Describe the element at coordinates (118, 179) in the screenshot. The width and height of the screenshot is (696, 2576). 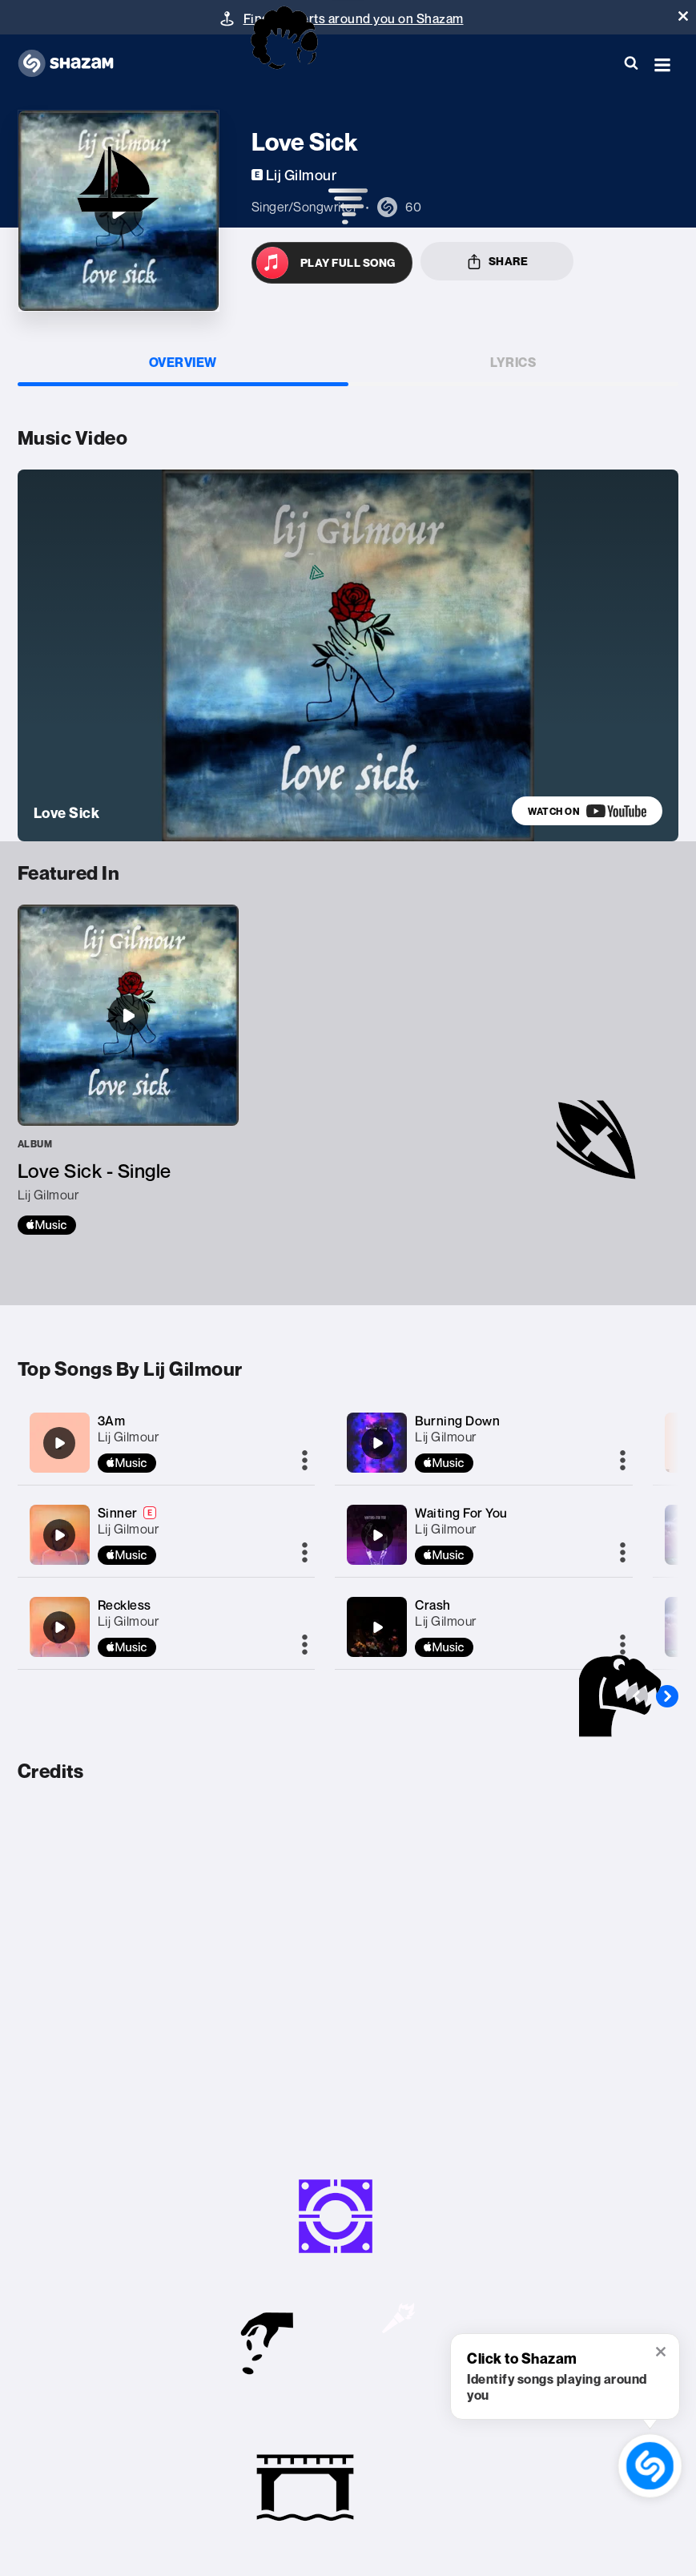
I see `access sailing or boating activities` at that location.